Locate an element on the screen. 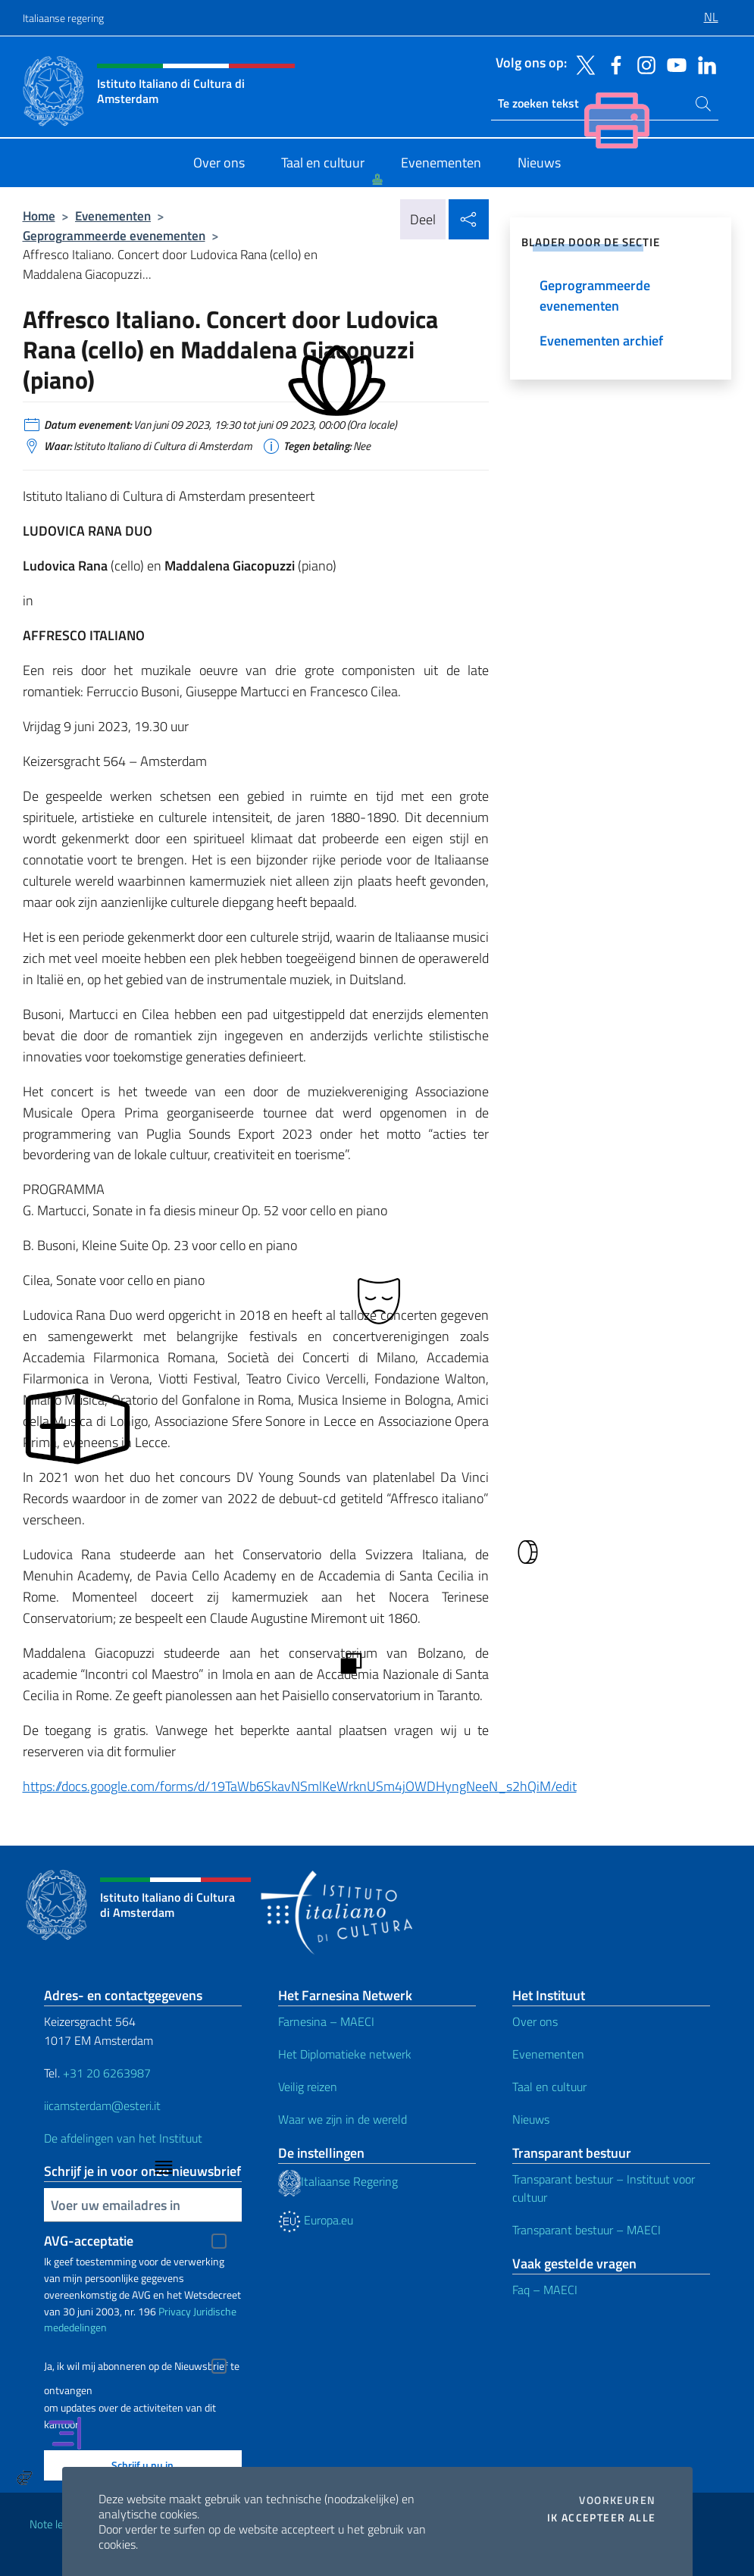 The image size is (754, 2576). view account balance or credits is located at coordinates (527, 1552).